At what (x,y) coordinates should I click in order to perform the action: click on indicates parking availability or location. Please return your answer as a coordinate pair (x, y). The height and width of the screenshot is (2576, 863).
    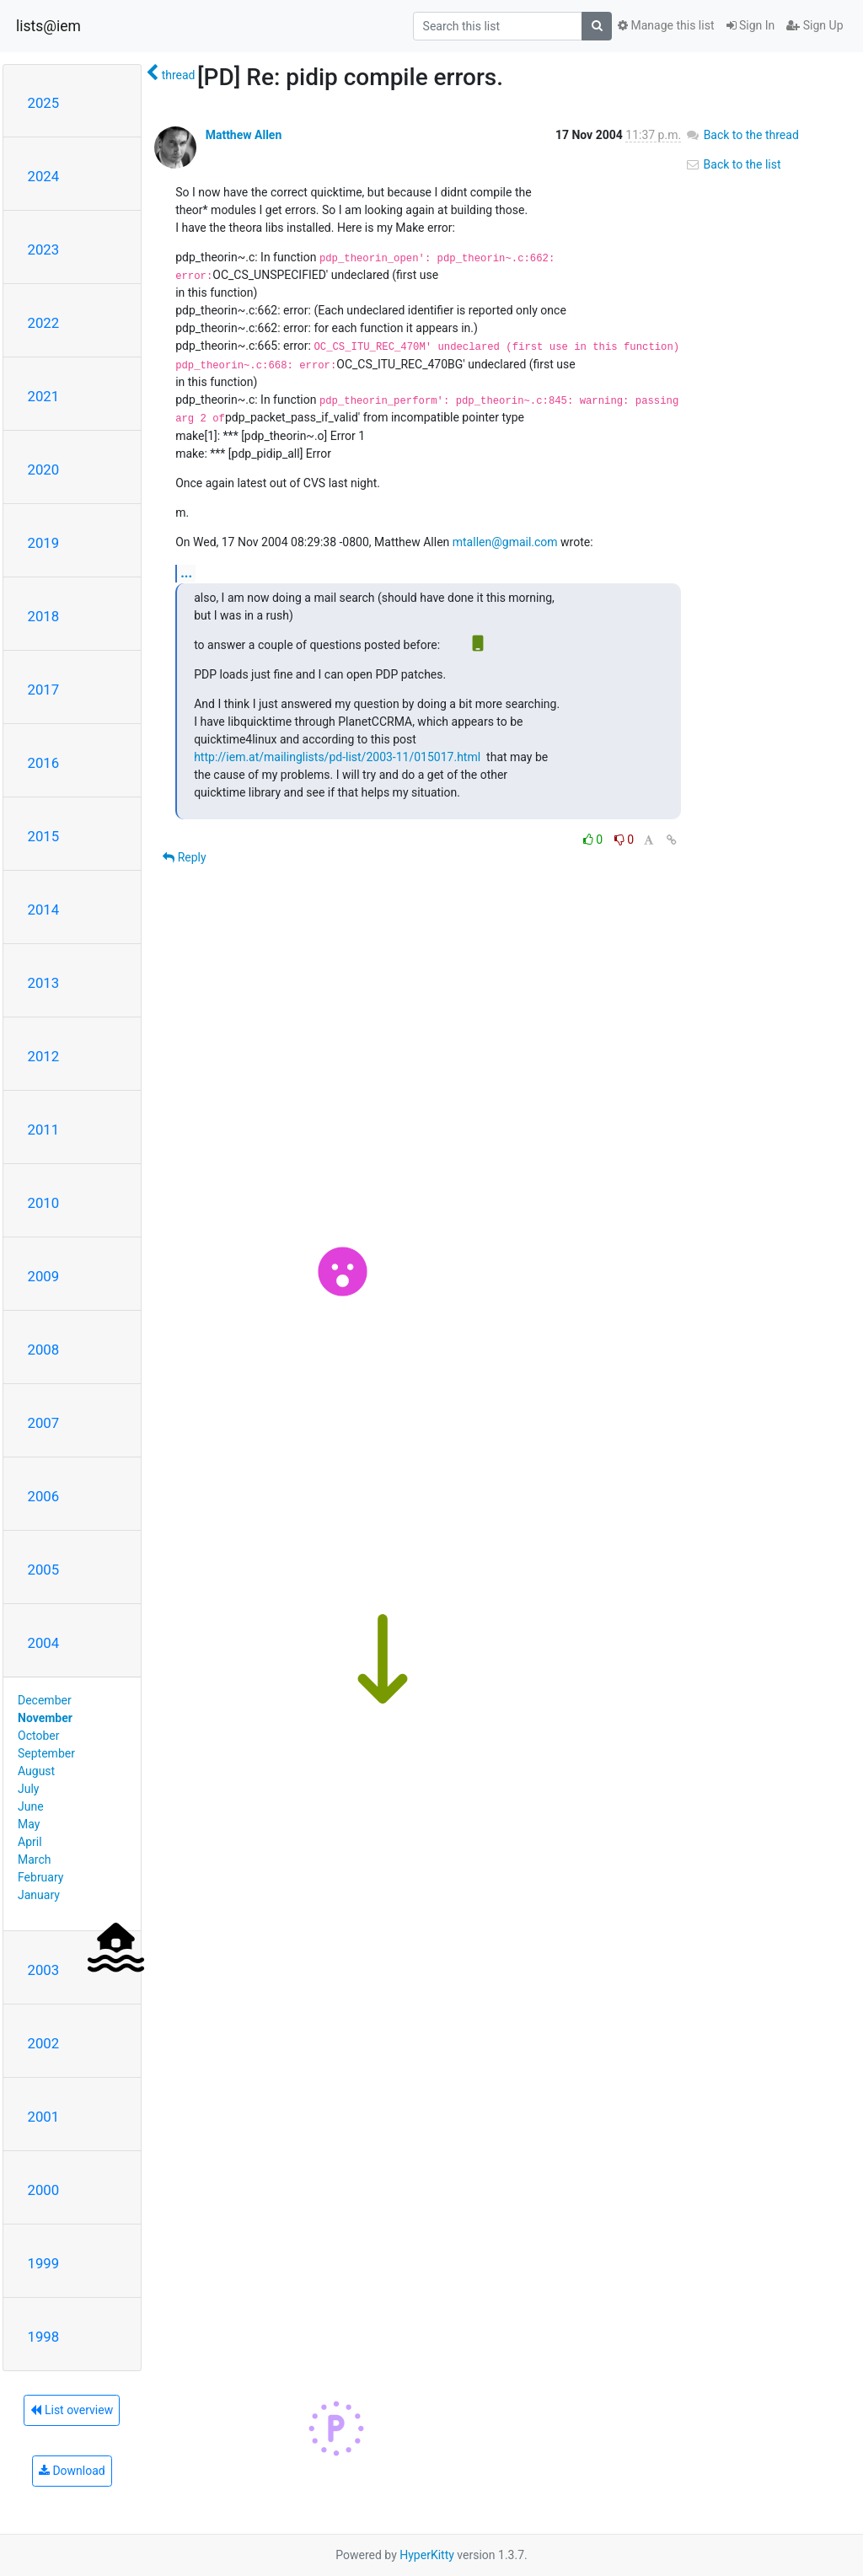
    Looking at the image, I should click on (336, 2428).